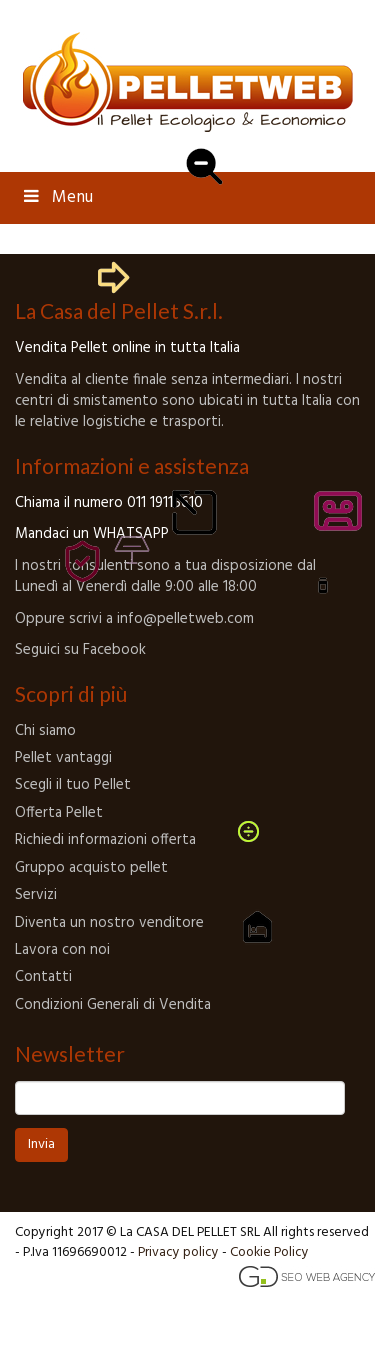  I want to click on access audio recordings or voice memos, so click(338, 511).